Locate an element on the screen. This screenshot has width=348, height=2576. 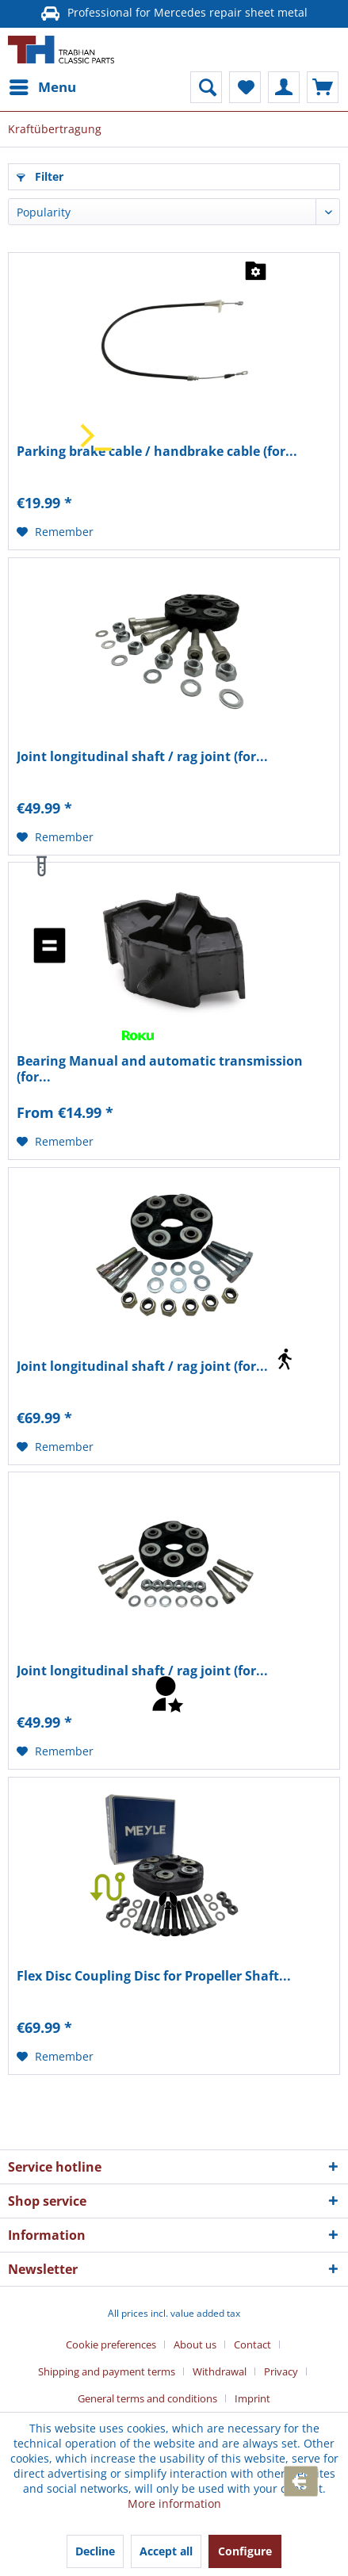
access folder settings or preferences is located at coordinates (255, 270).